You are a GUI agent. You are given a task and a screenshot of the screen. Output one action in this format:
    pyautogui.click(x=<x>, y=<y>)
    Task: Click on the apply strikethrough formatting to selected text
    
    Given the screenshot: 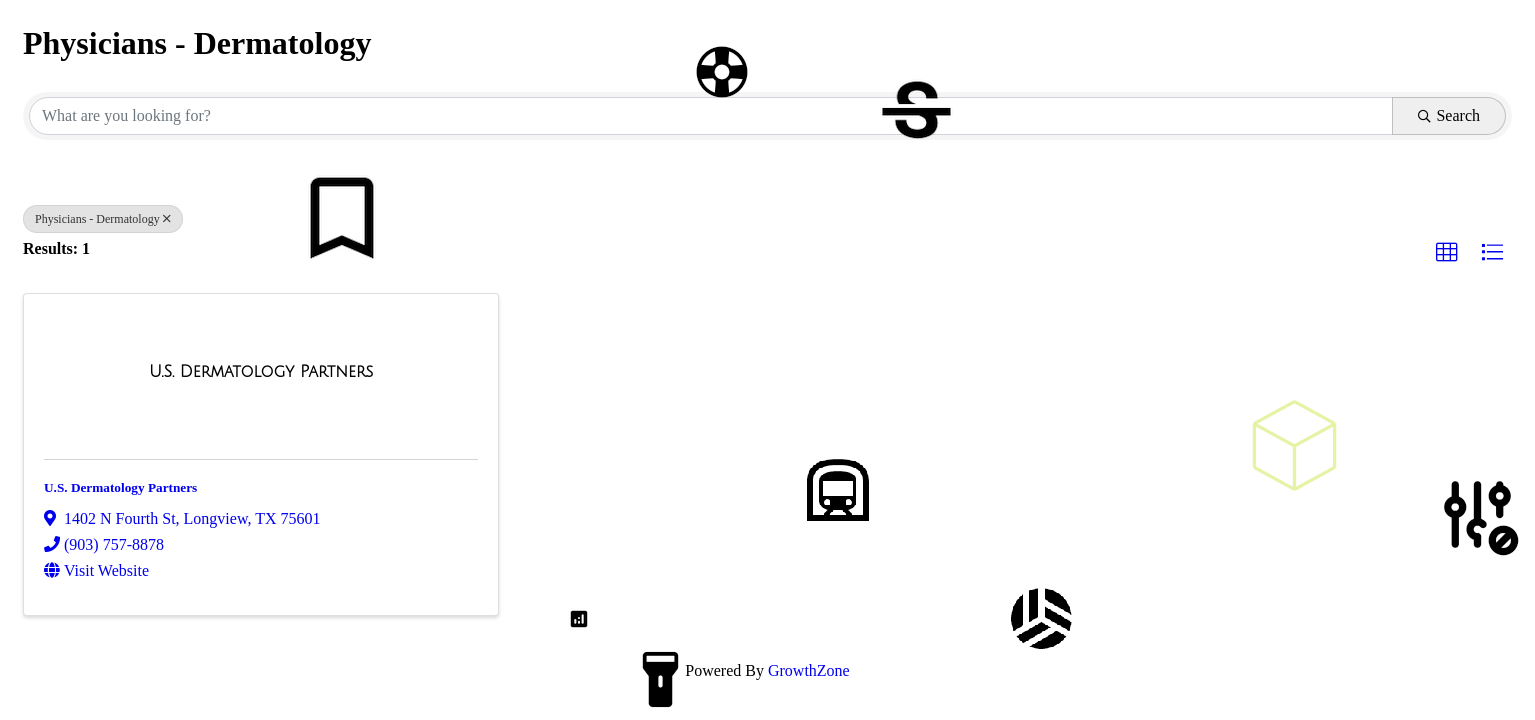 What is the action you would take?
    pyautogui.click(x=916, y=115)
    